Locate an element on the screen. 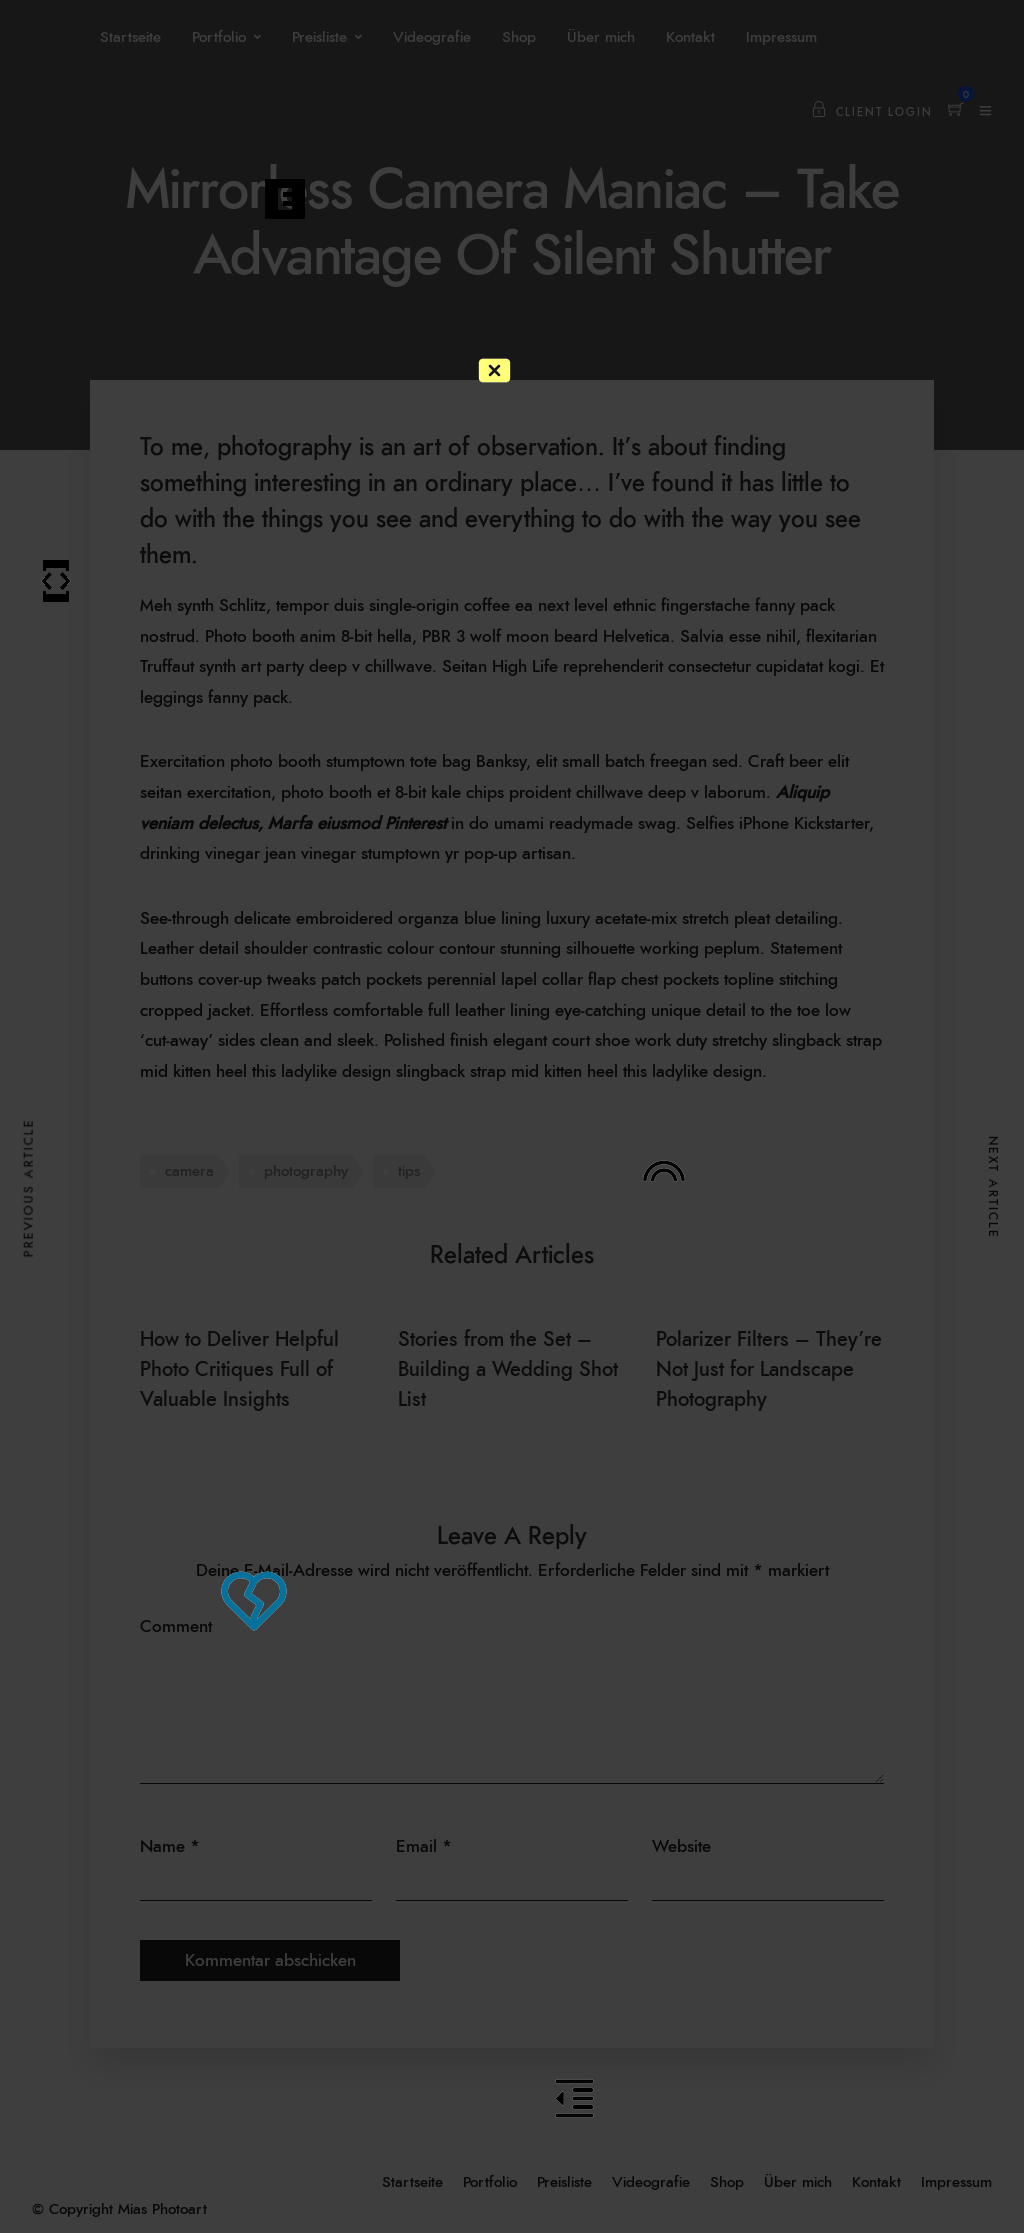 The width and height of the screenshot is (1024, 2233). indicates explicit content warning is located at coordinates (285, 199).